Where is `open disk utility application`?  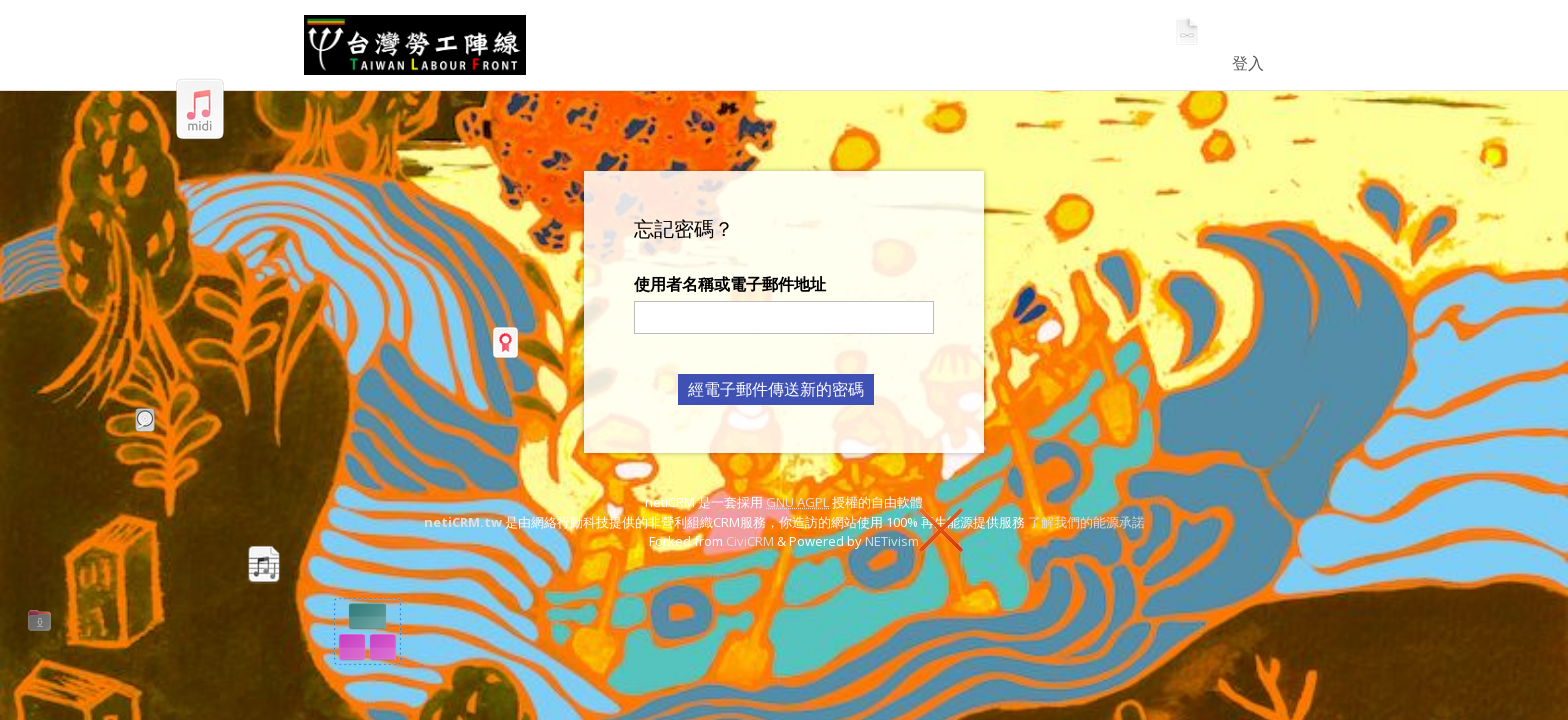 open disk utility application is located at coordinates (145, 420).